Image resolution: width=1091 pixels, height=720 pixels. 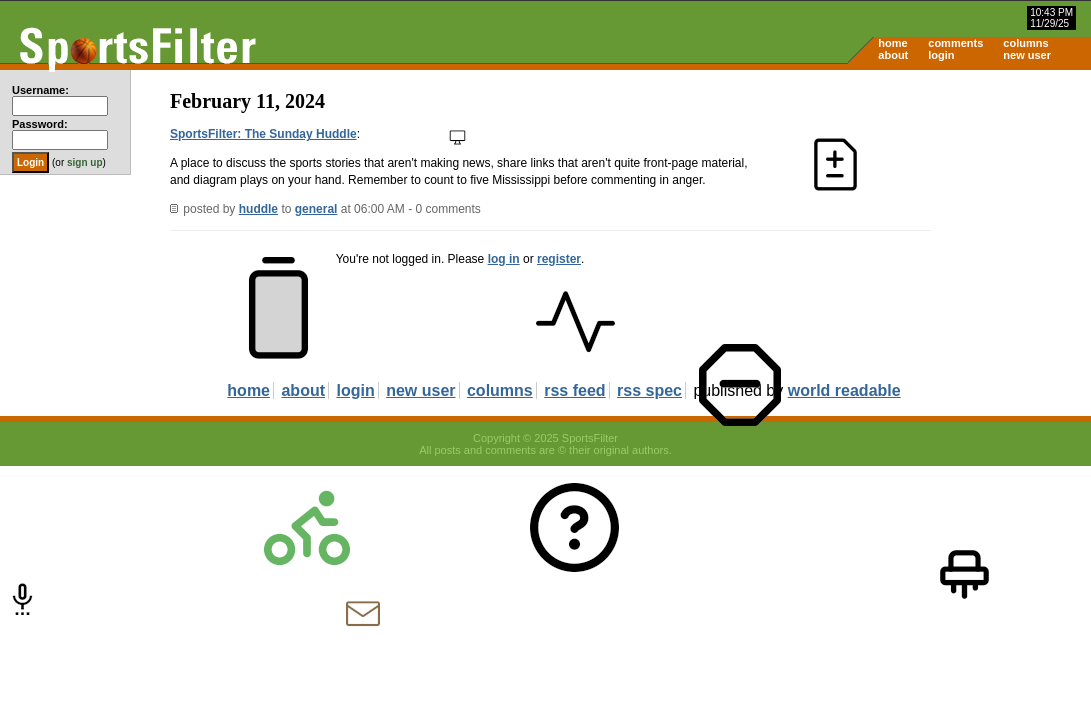 What do you see at coordinates (964, 574) in the screenshot?
I see `shred or permanently delete a document` at bounding box center [964, 574].